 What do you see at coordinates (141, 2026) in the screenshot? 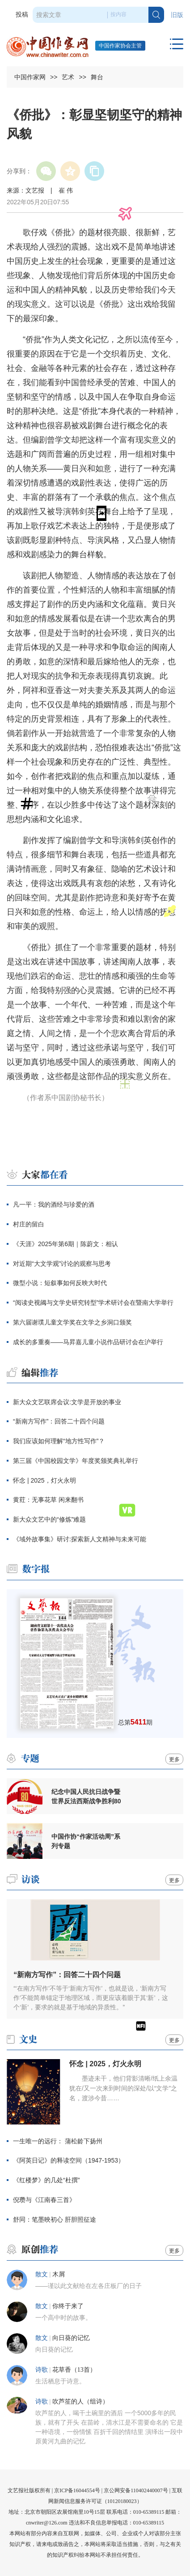
I see `indicates non-food items category` at bounding box center [141, 2026].